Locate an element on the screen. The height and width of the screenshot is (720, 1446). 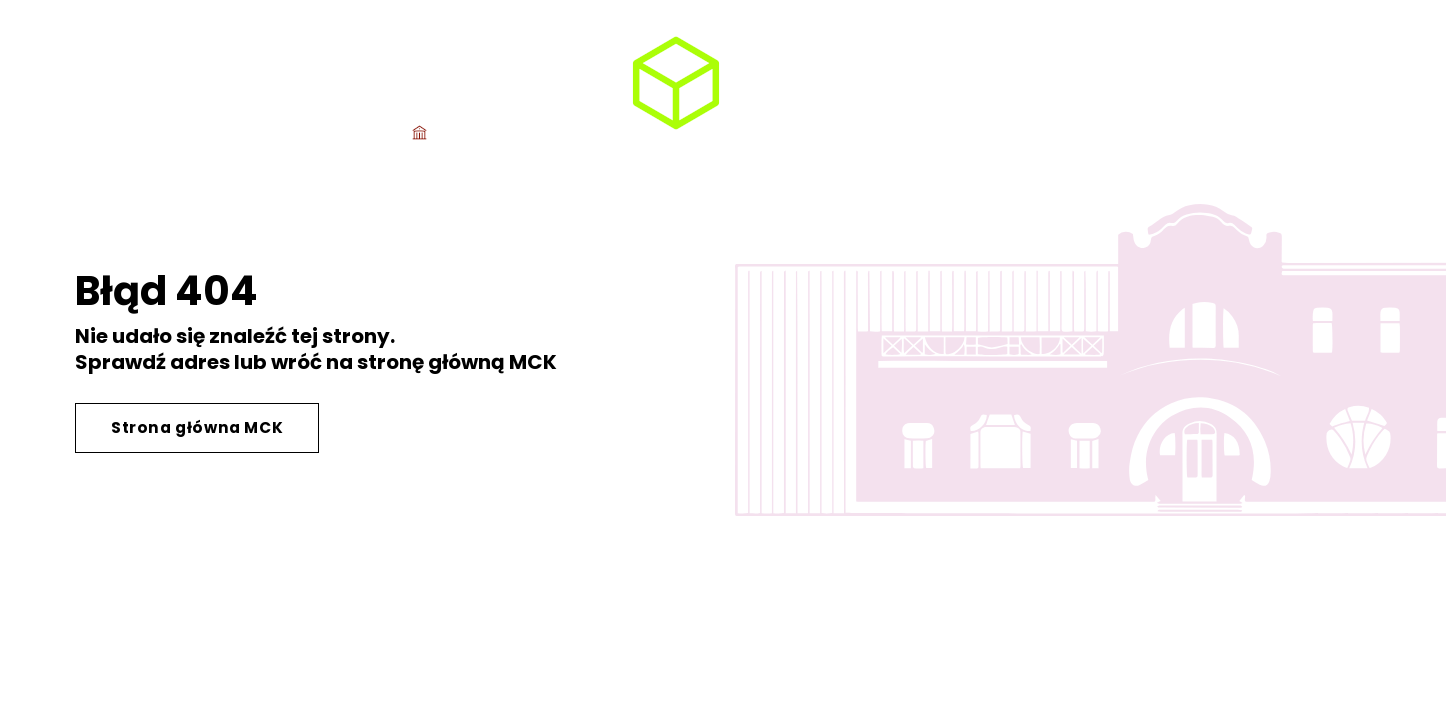
view 3D model or object is located at coordinates (676, 83).